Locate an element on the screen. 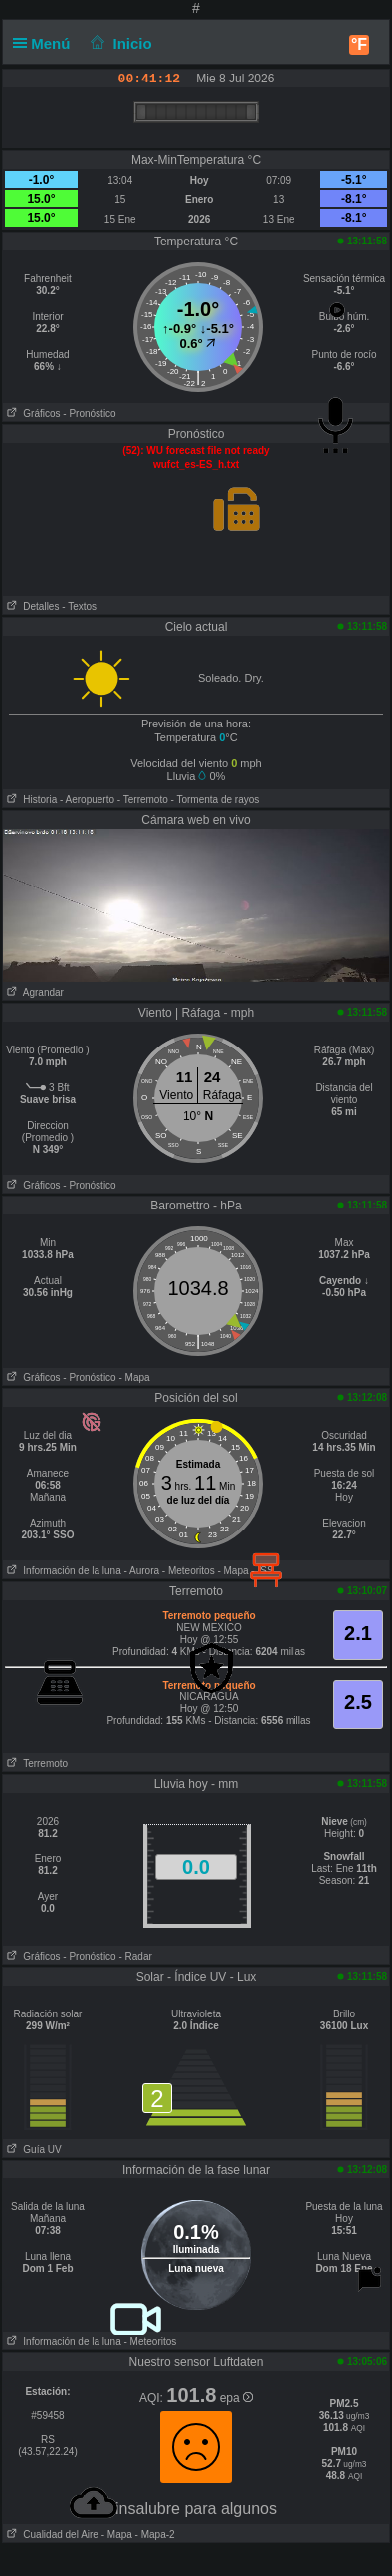  access voice input settings is located at coordinates (335, 423).